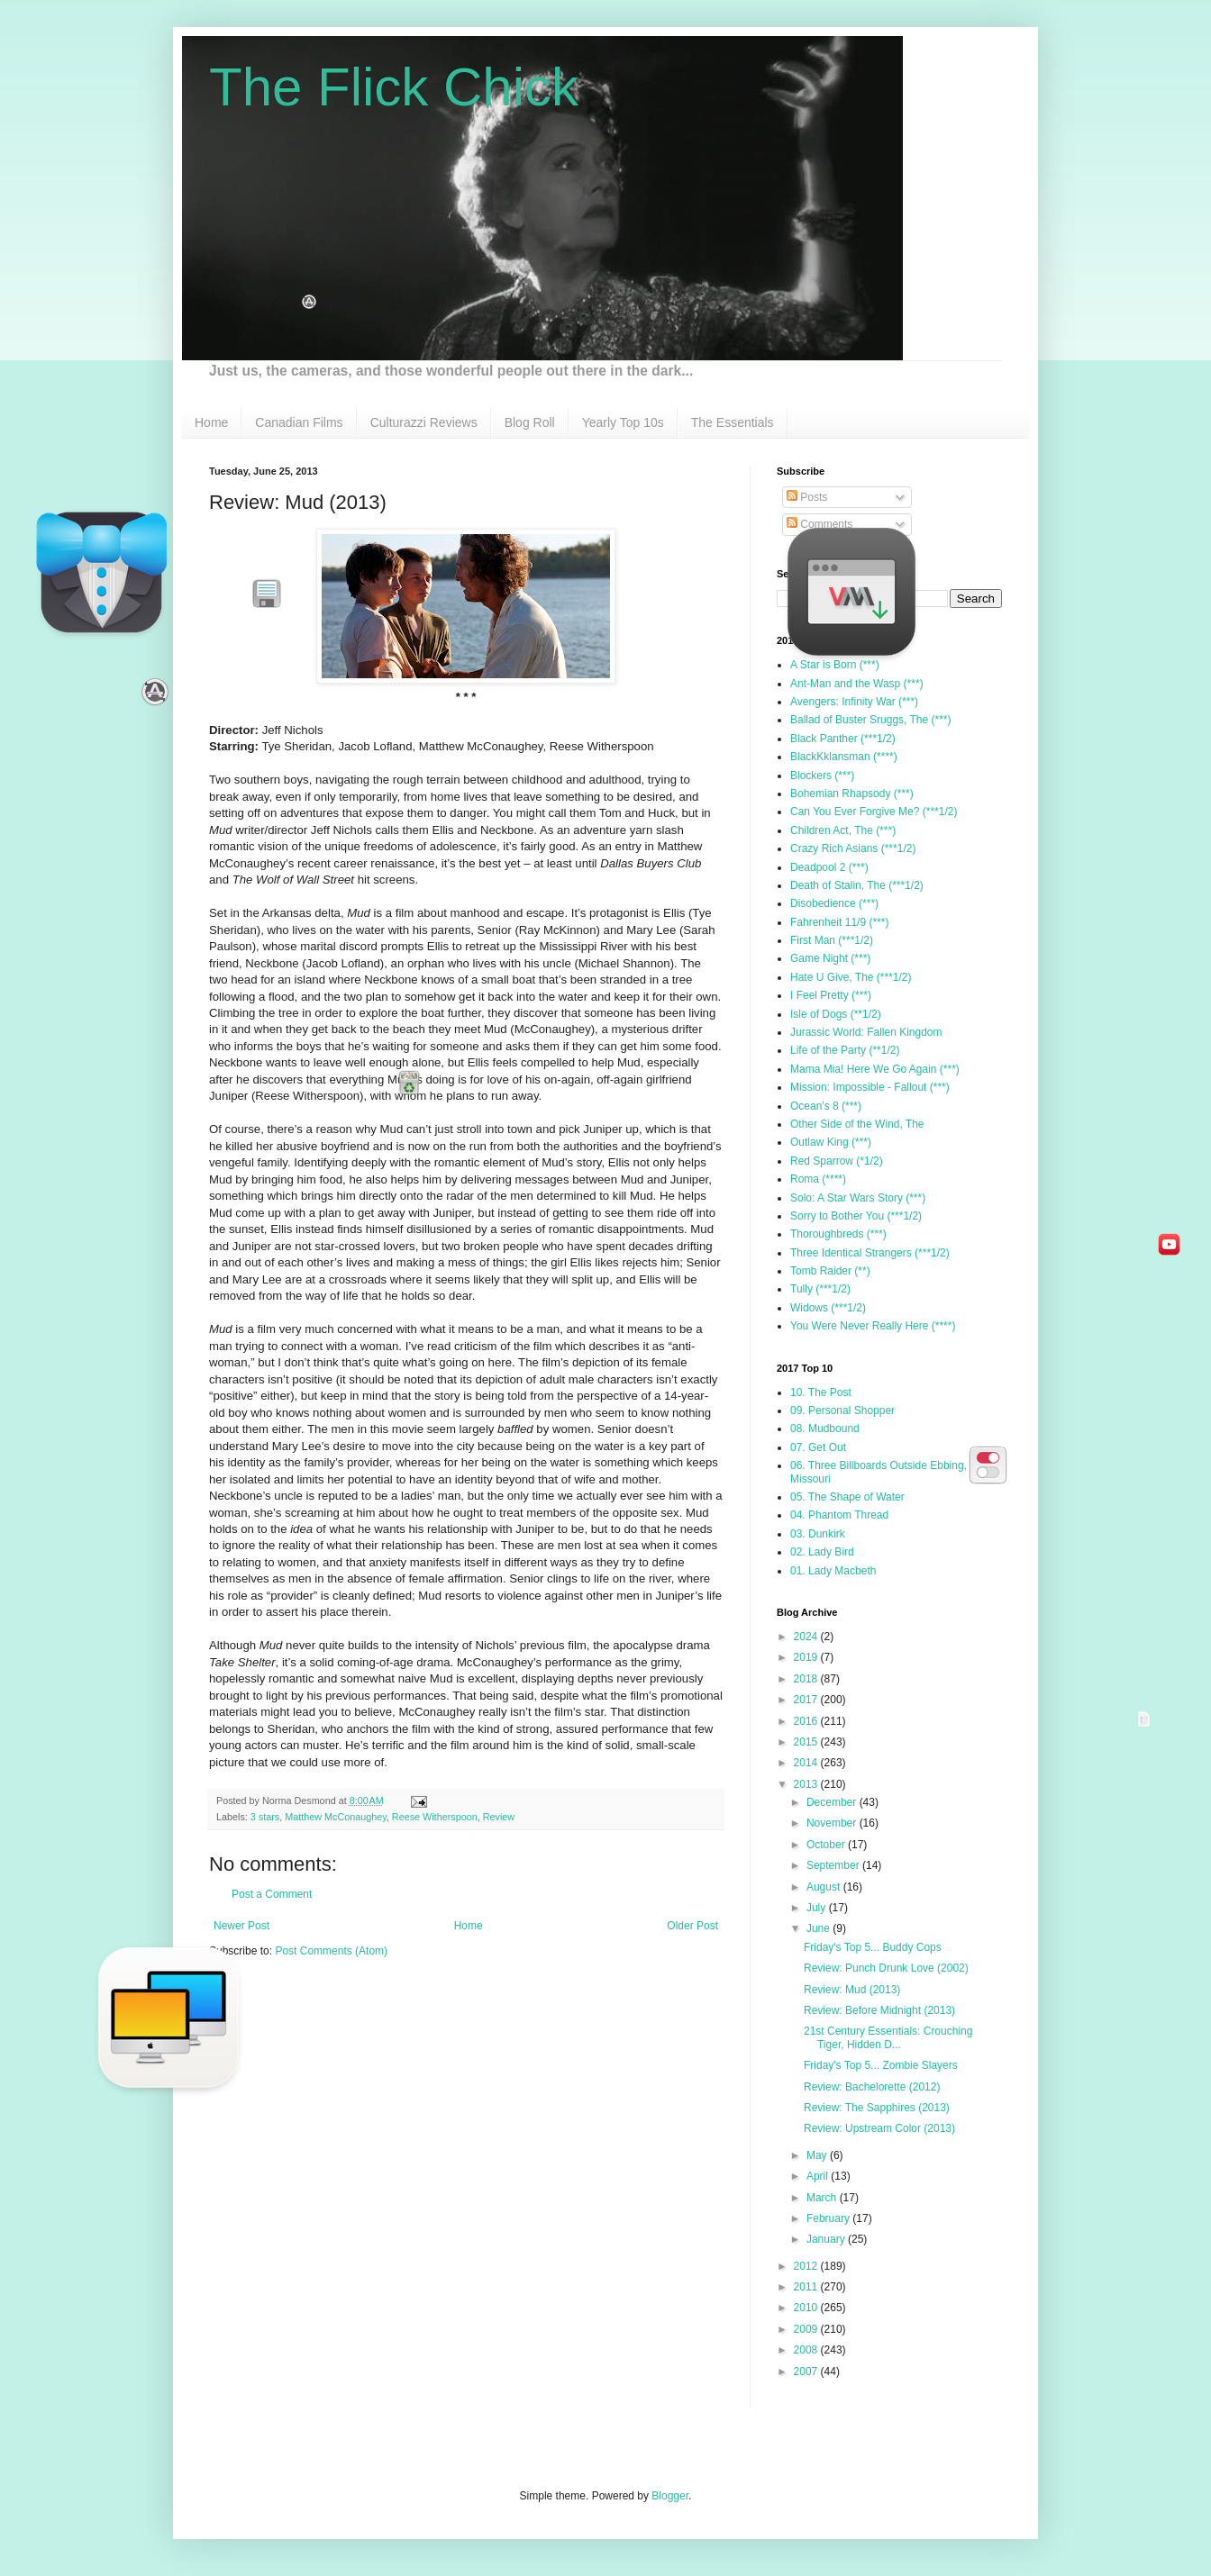 The height and width of the screenshot is (2576, 1211). Describe the element at coordinates (155, 692) in the screenshot. I see `open the software update manager` at that location.